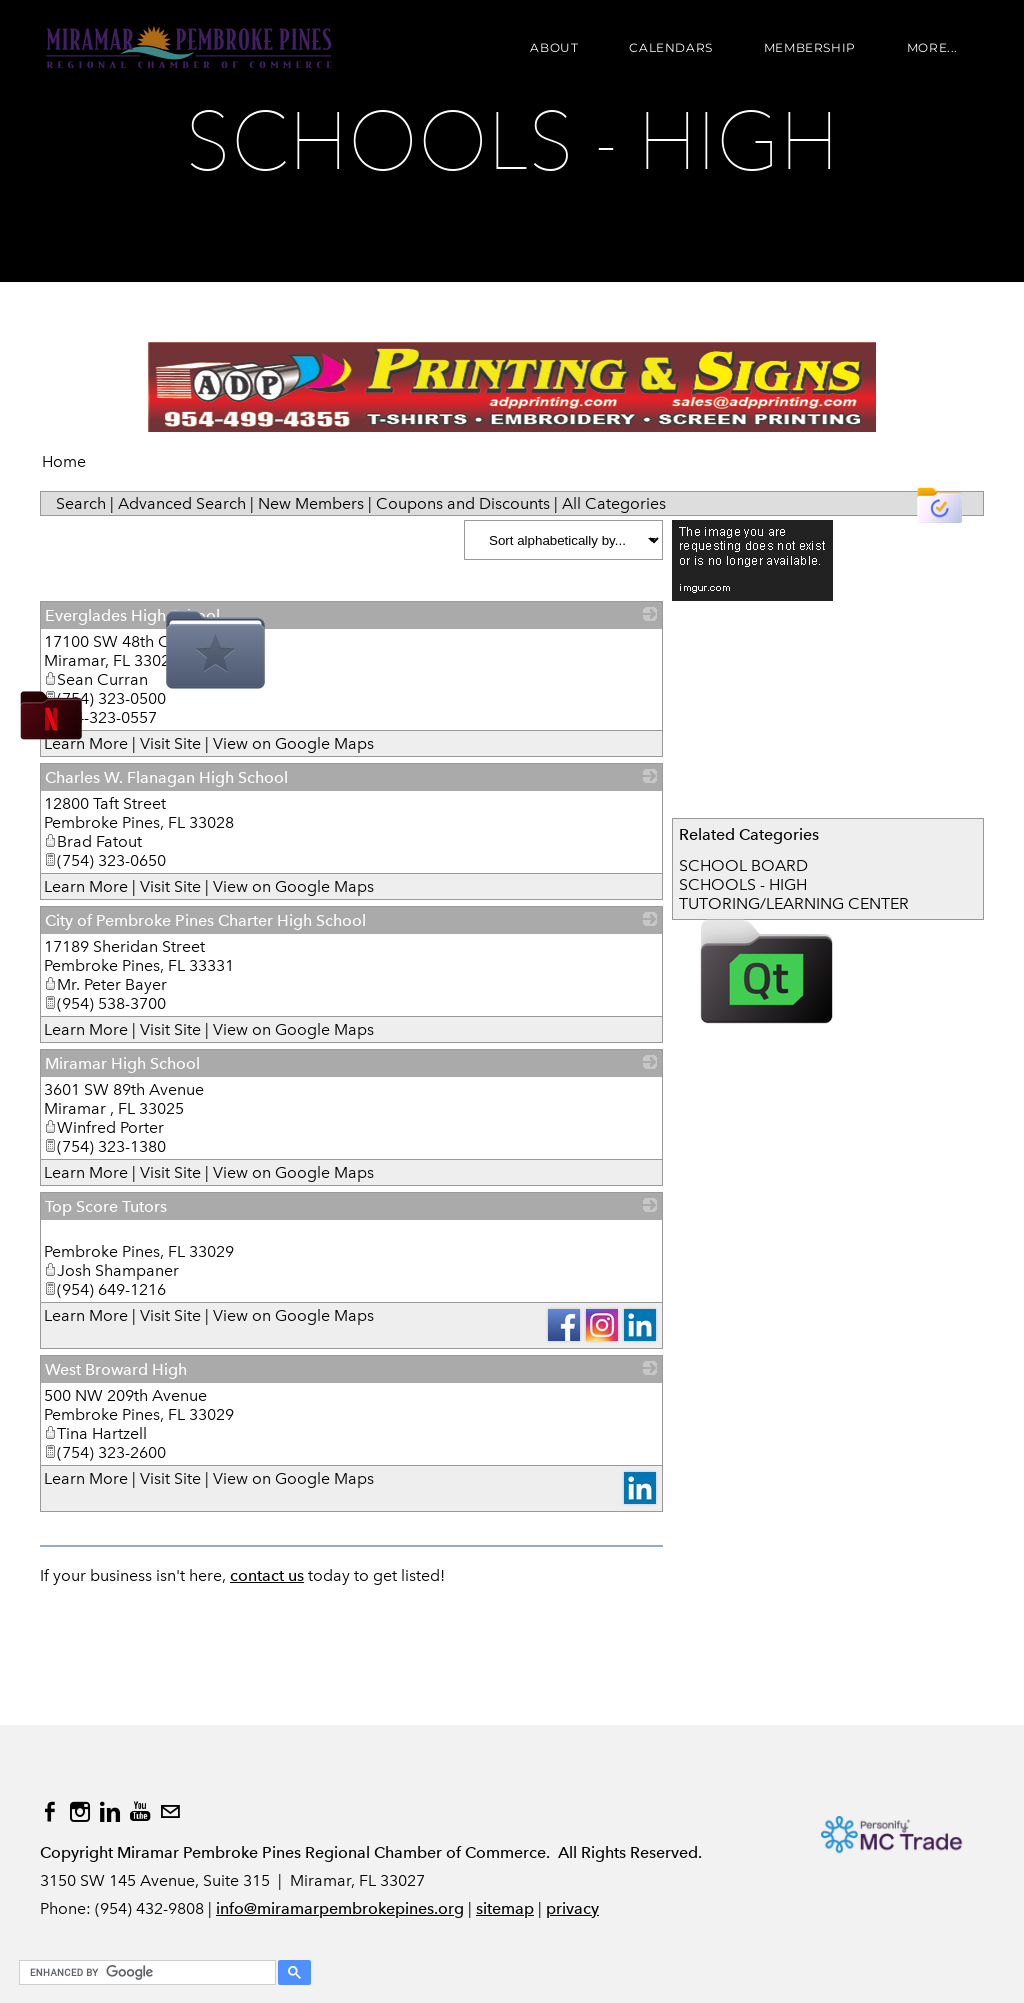 This screenshot has width=1024, height=2003. What do you see at coordinates (215, 649) in the screenshot?
I see `open bookmarked or favorite files` at bounding box center [215, 649].